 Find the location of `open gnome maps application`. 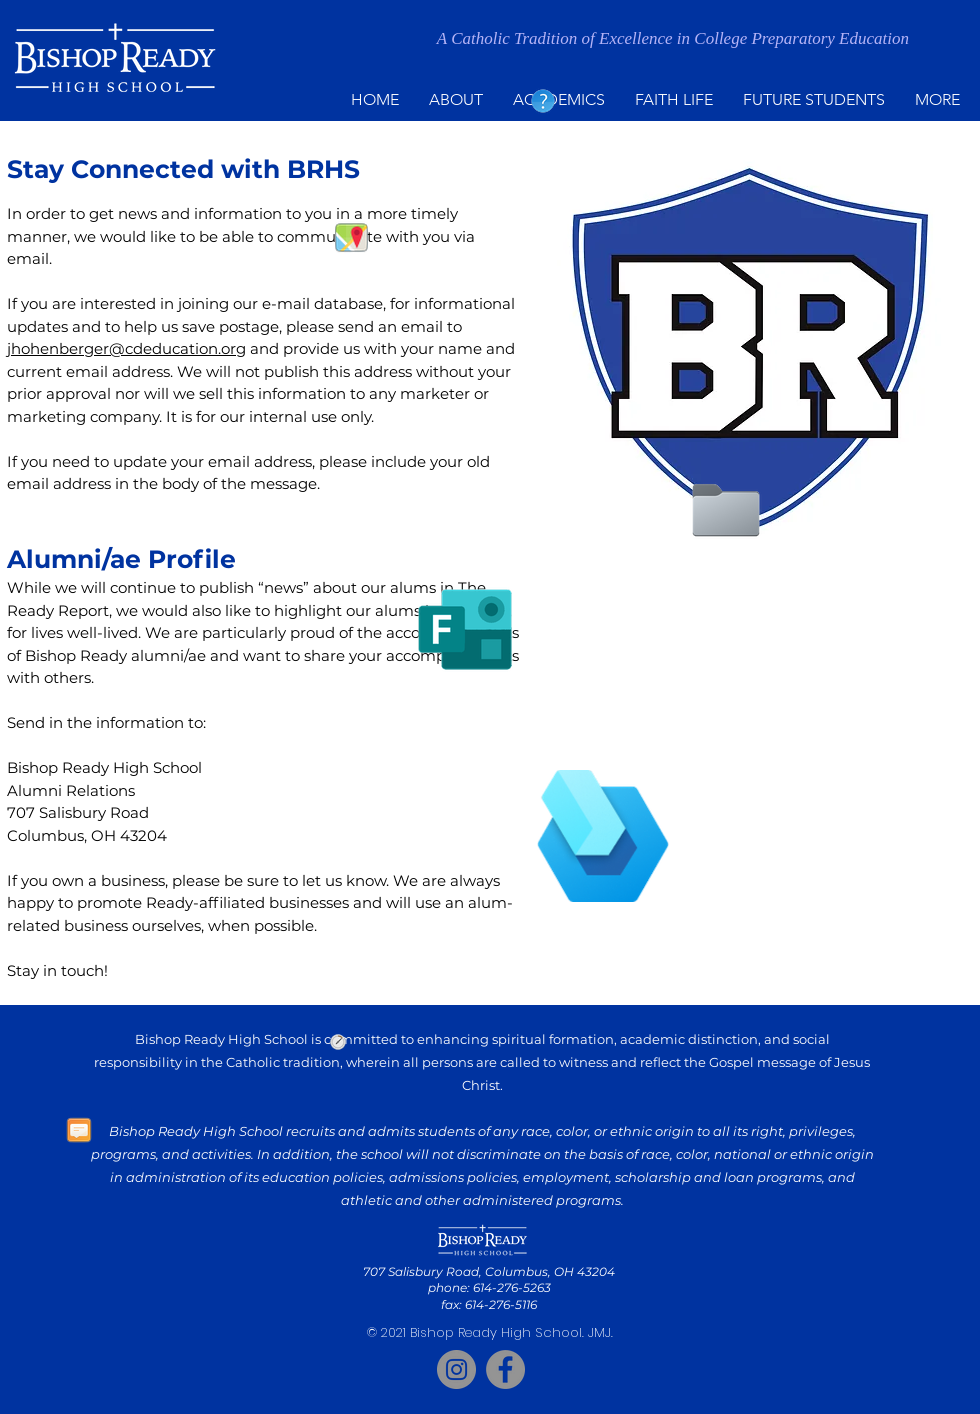

open gnome maps application is located at coordinates (351, 237).